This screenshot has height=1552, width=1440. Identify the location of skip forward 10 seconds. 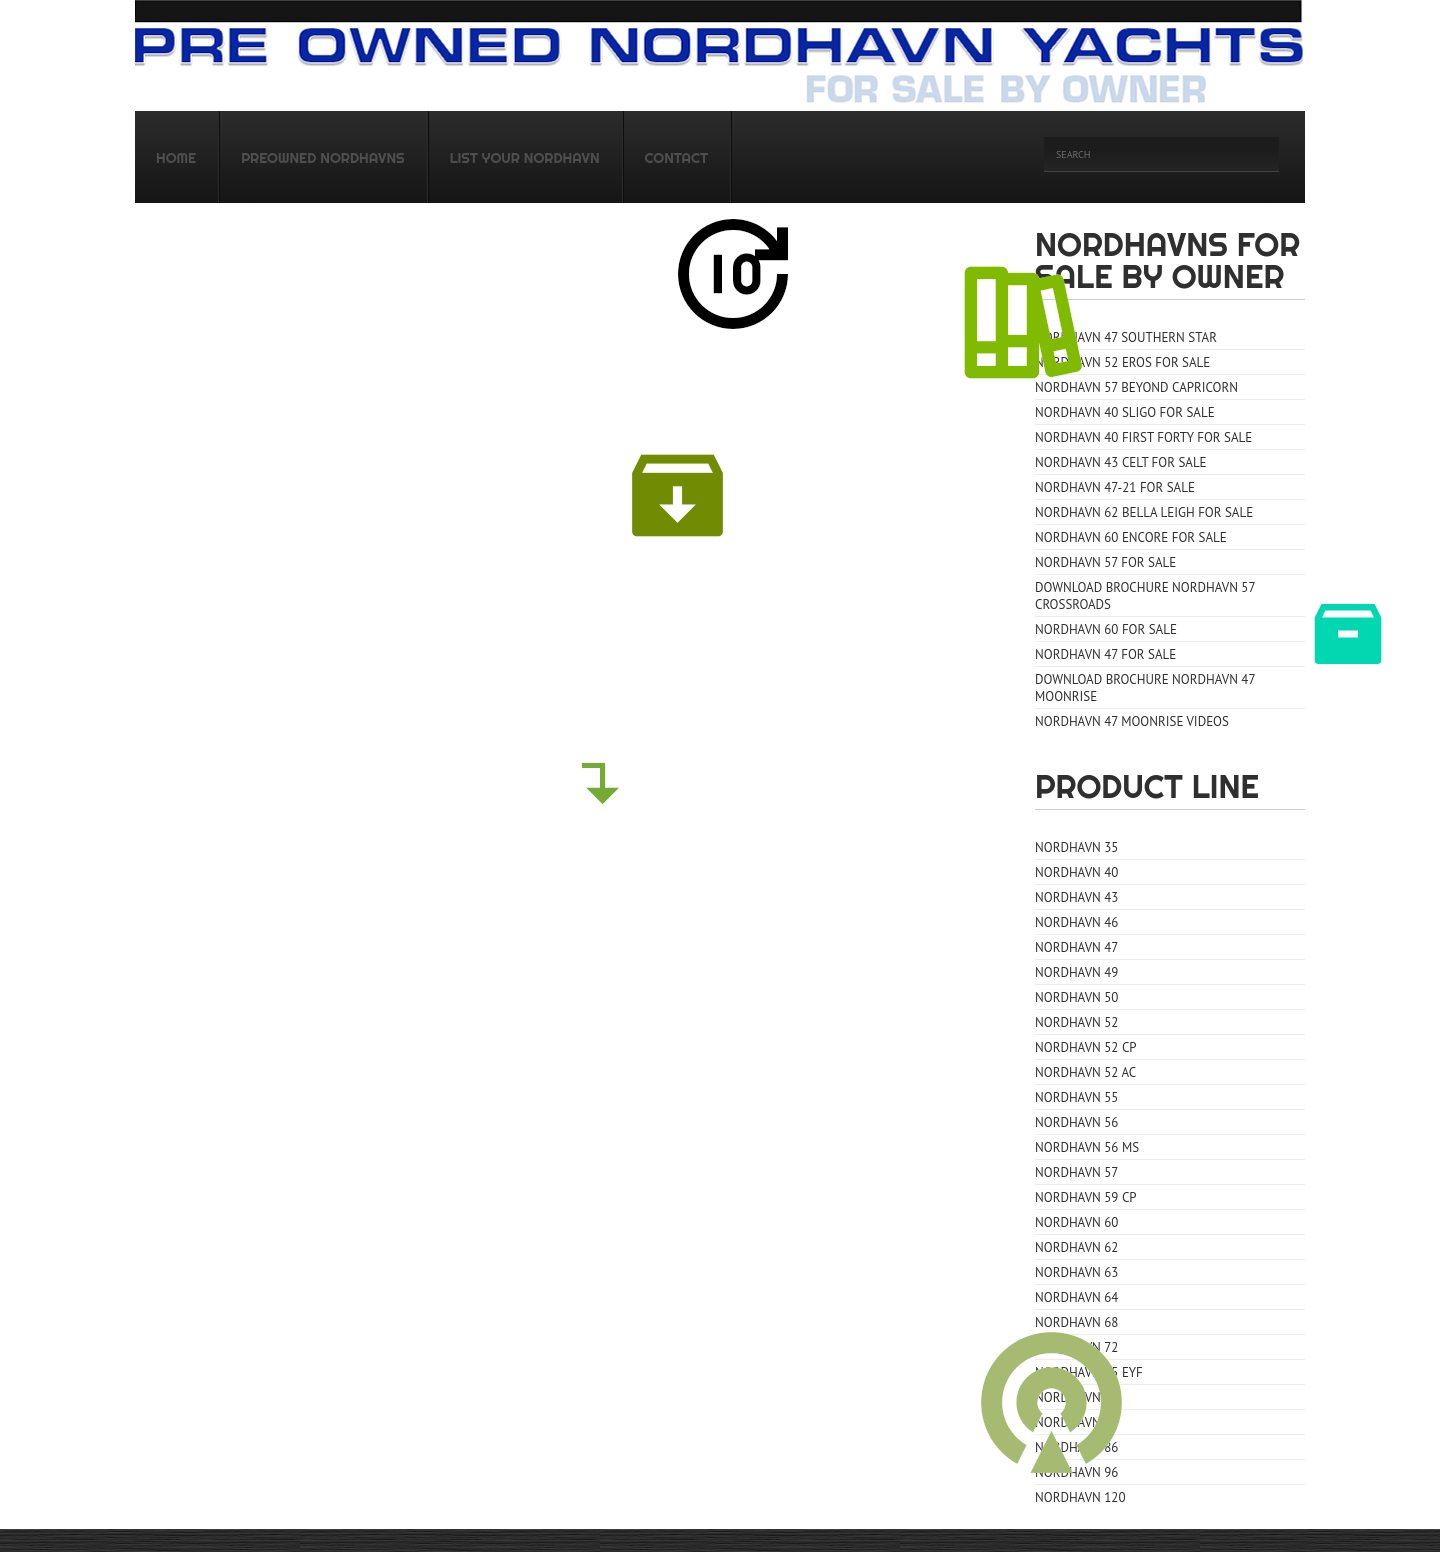
(733, 274).